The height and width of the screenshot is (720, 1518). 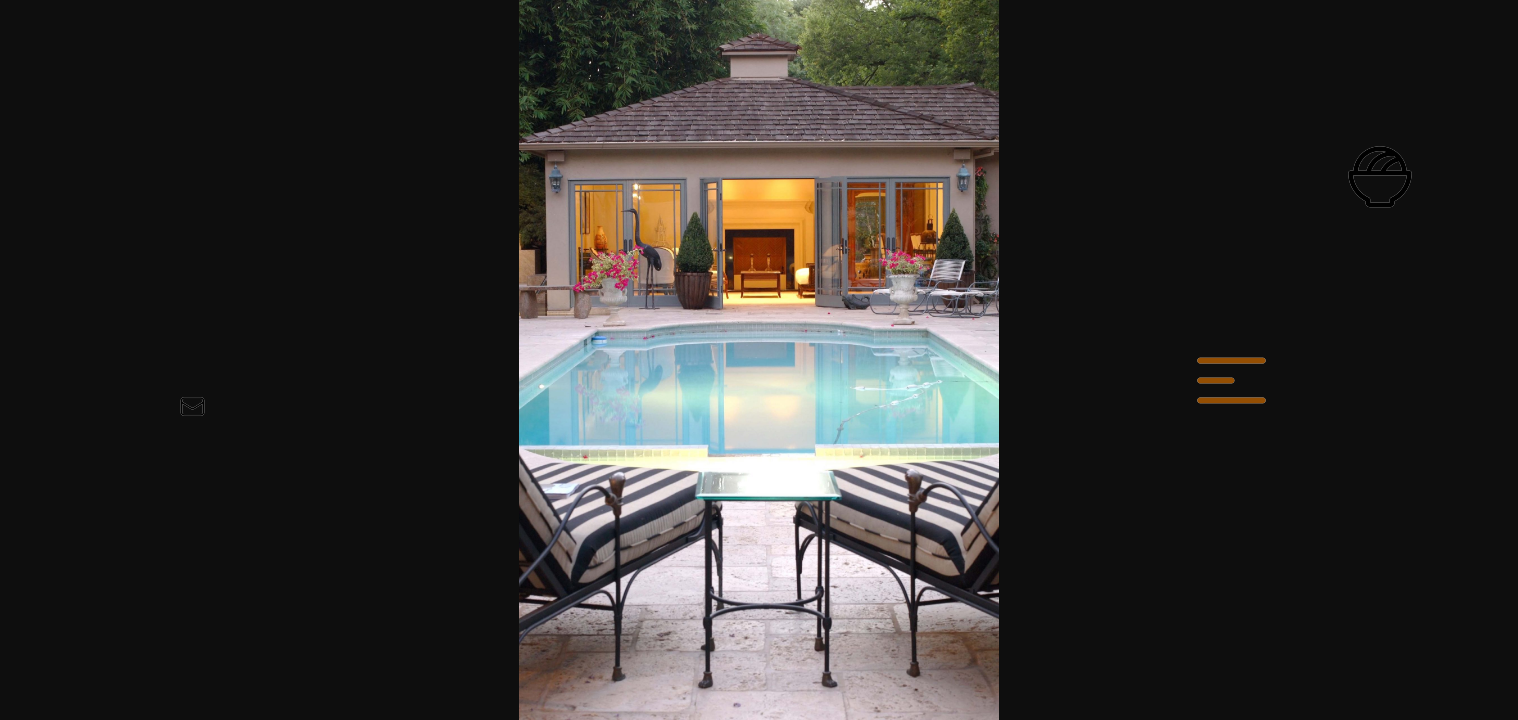 I want to click on view food or meal options, so click(x=1380, y=178).